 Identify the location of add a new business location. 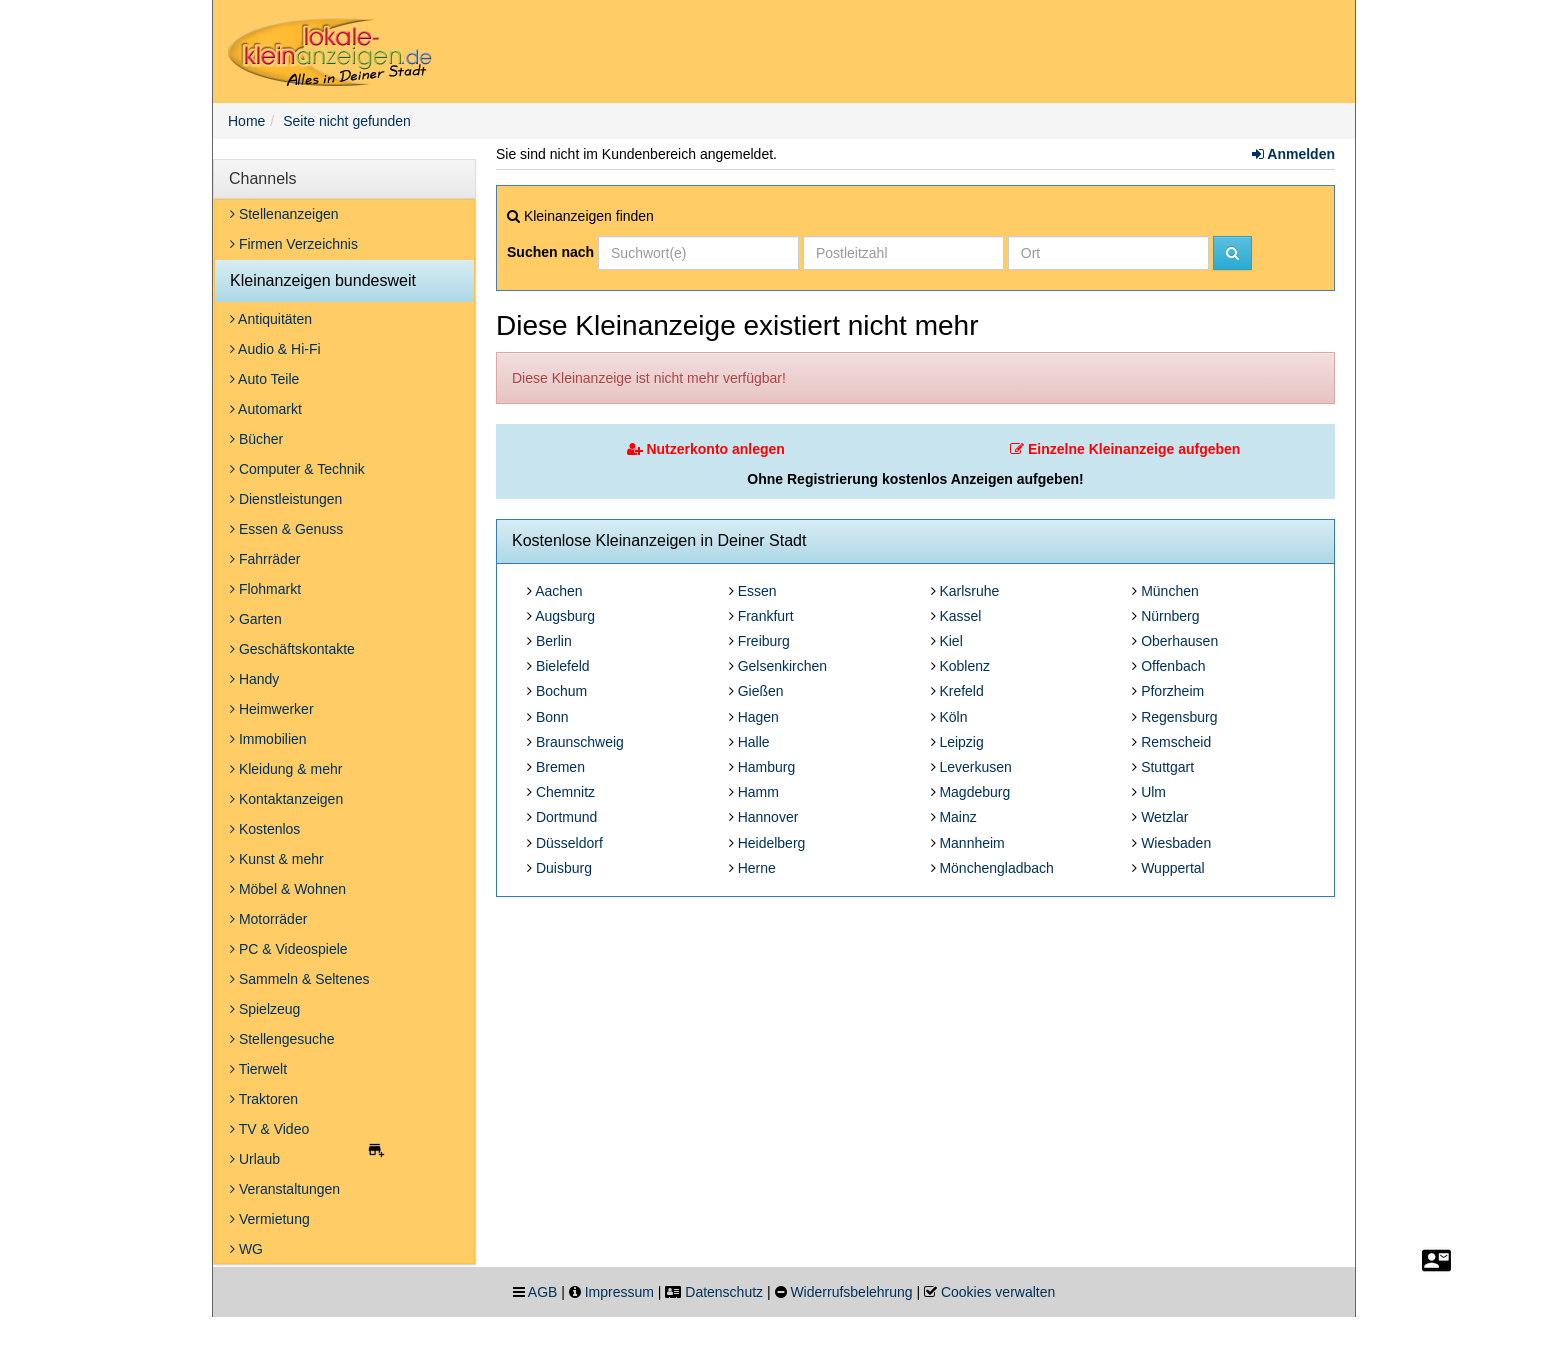
(376, 1149).